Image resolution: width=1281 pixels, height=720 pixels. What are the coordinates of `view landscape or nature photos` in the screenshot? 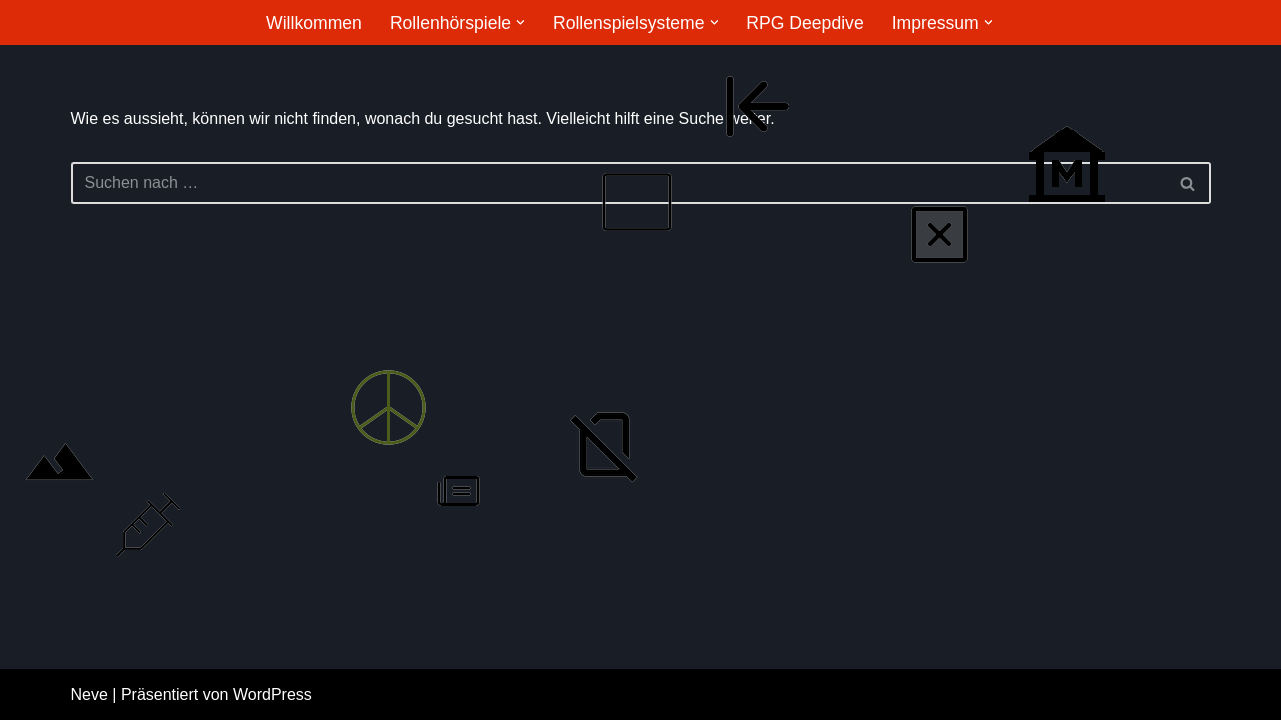 It's located at (59, 461).